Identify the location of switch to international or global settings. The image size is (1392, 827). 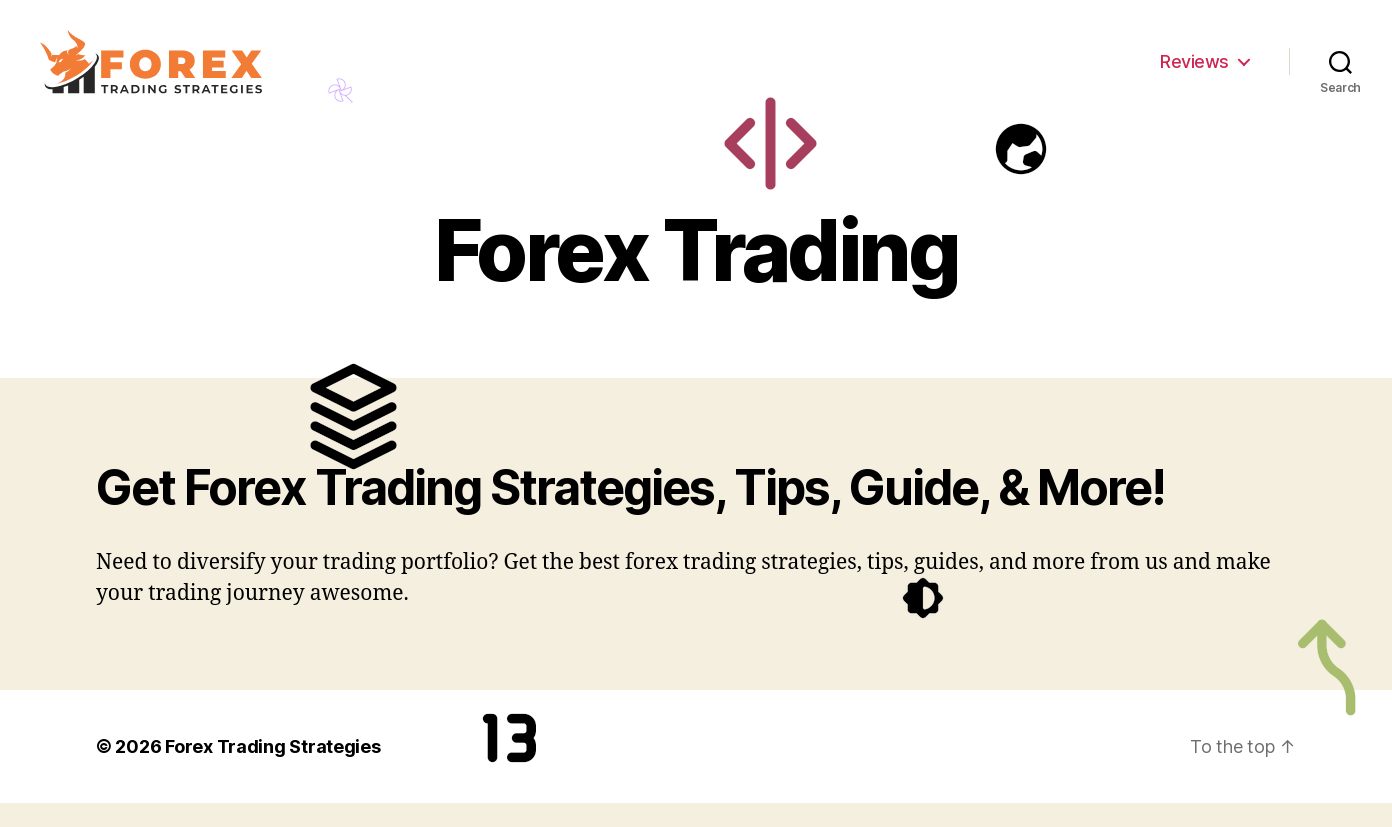
(1021, 149).